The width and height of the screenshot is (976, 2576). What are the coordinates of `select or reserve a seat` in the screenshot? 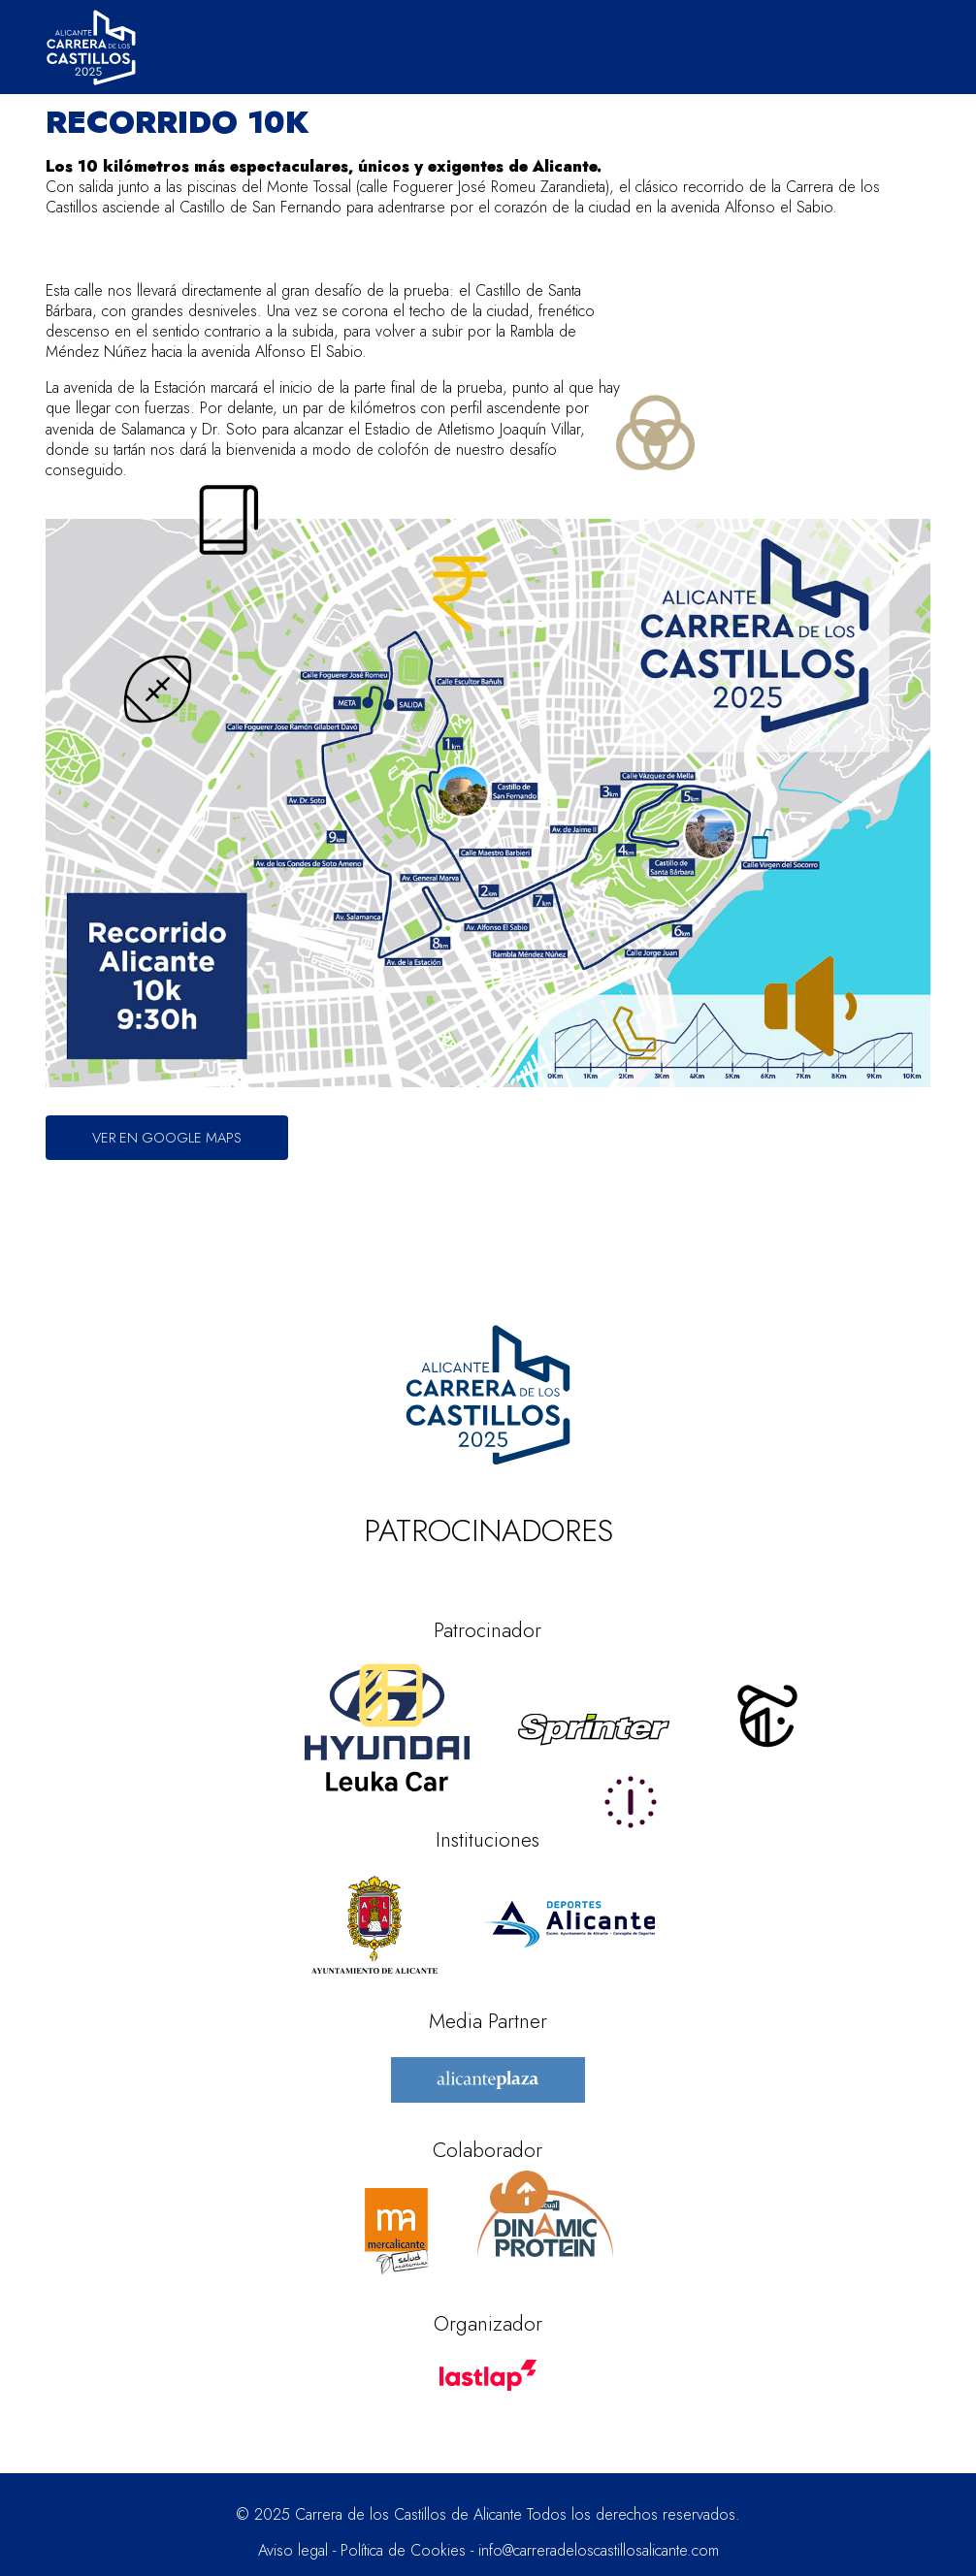 It's located at (634, 1033).